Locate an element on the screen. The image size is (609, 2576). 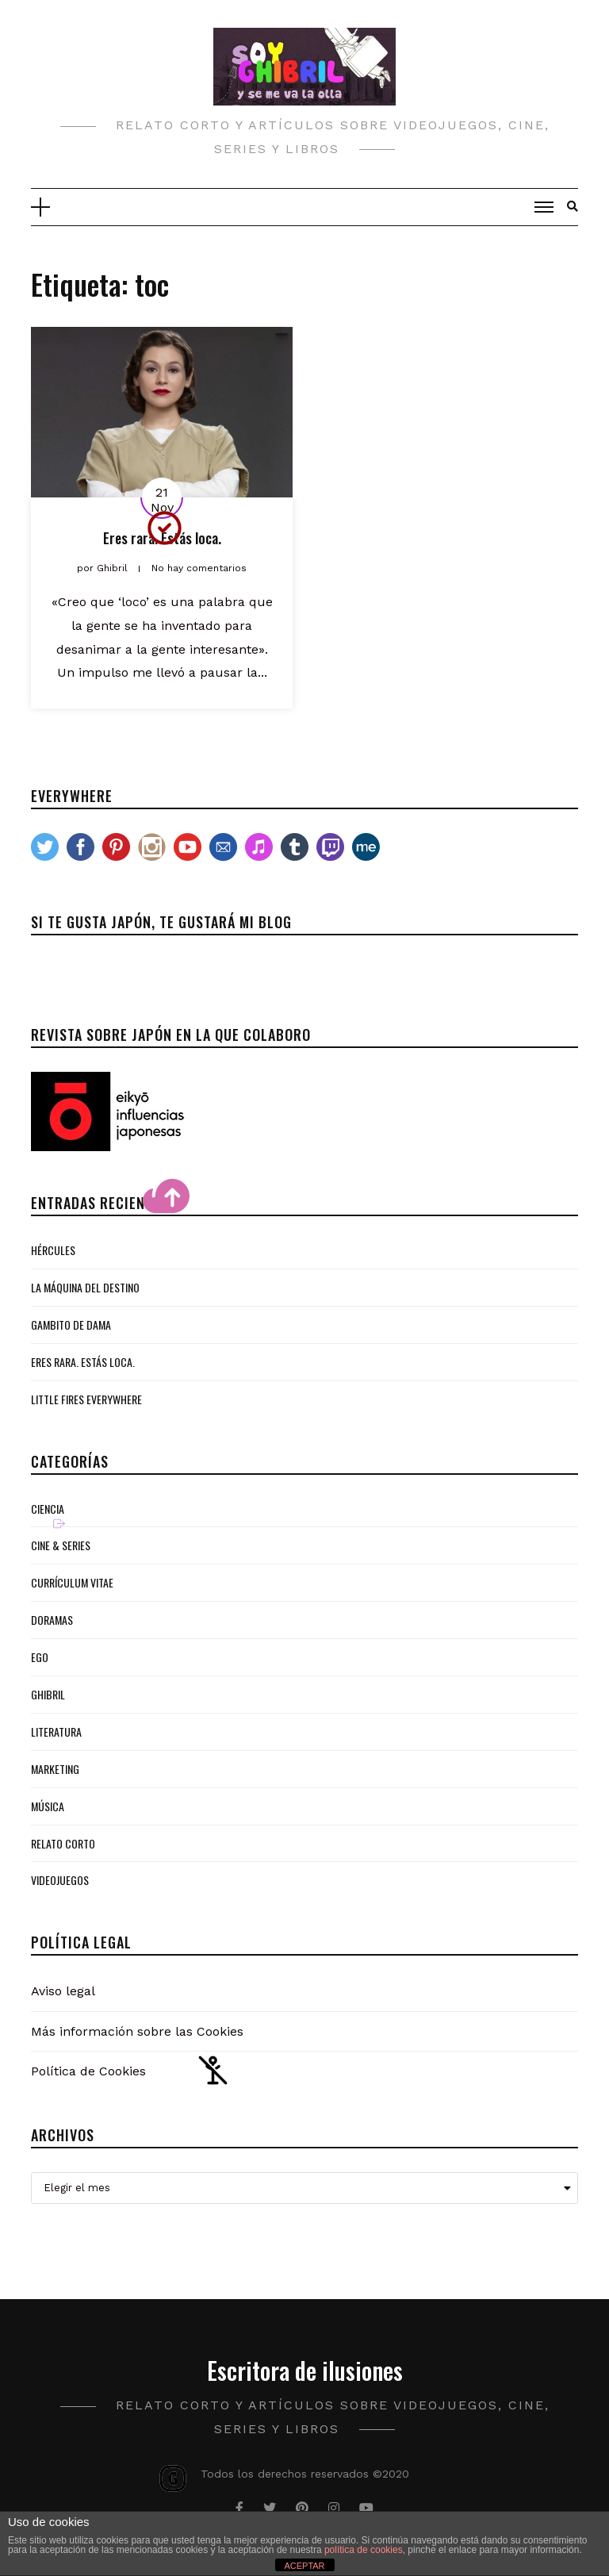
google or g suite service shortcut is located at coordinates (173, 2478).